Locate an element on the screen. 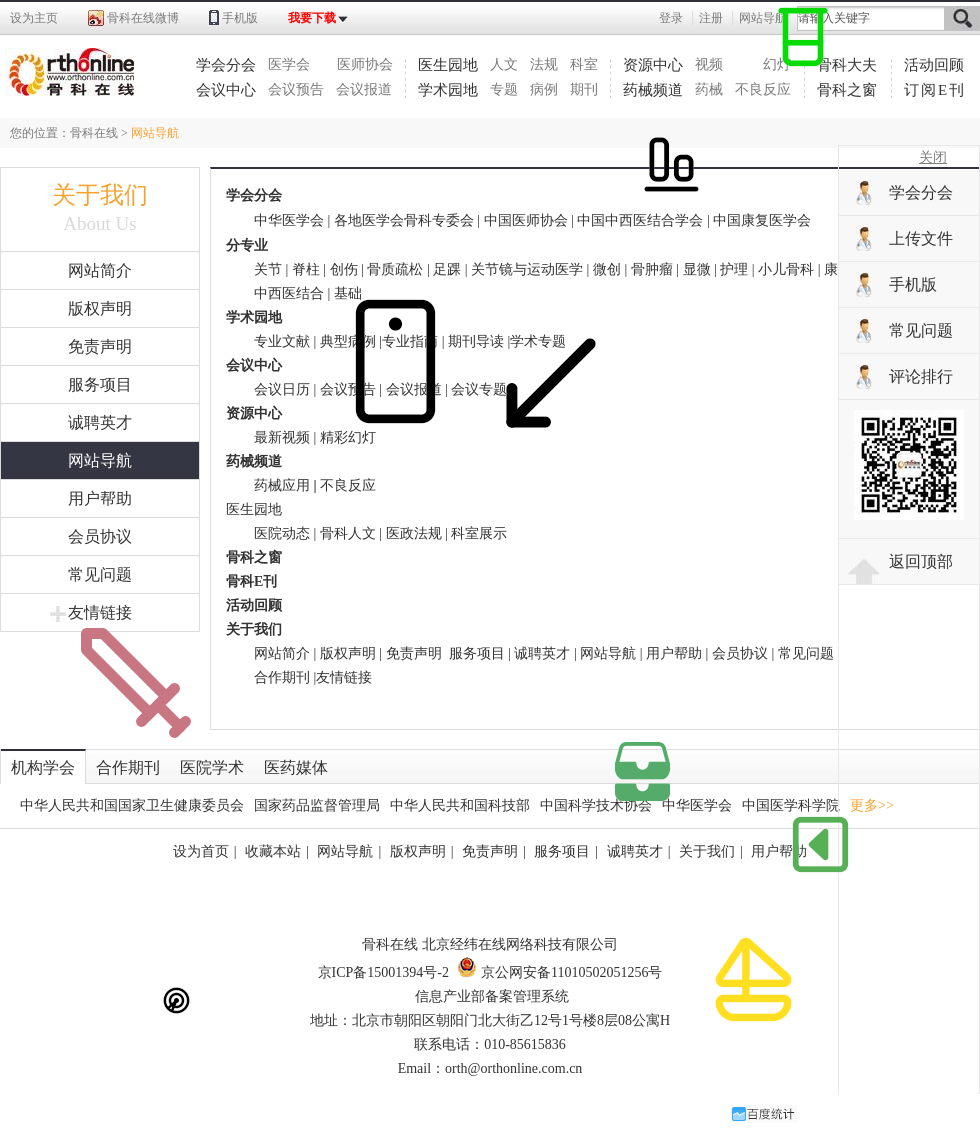  move item to the bottom-left corner is located at coordinates (551, 383).